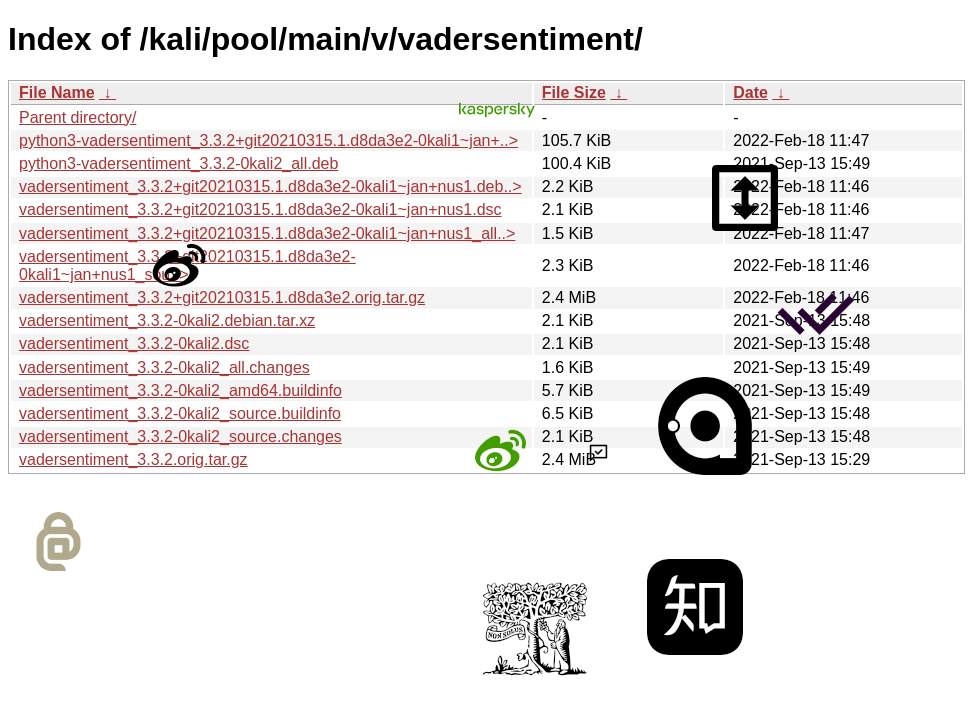 The image size is (973, 720). Describe the element at coordinates (695, 607) in the screenshot. I see `open zhihu app` at that location.